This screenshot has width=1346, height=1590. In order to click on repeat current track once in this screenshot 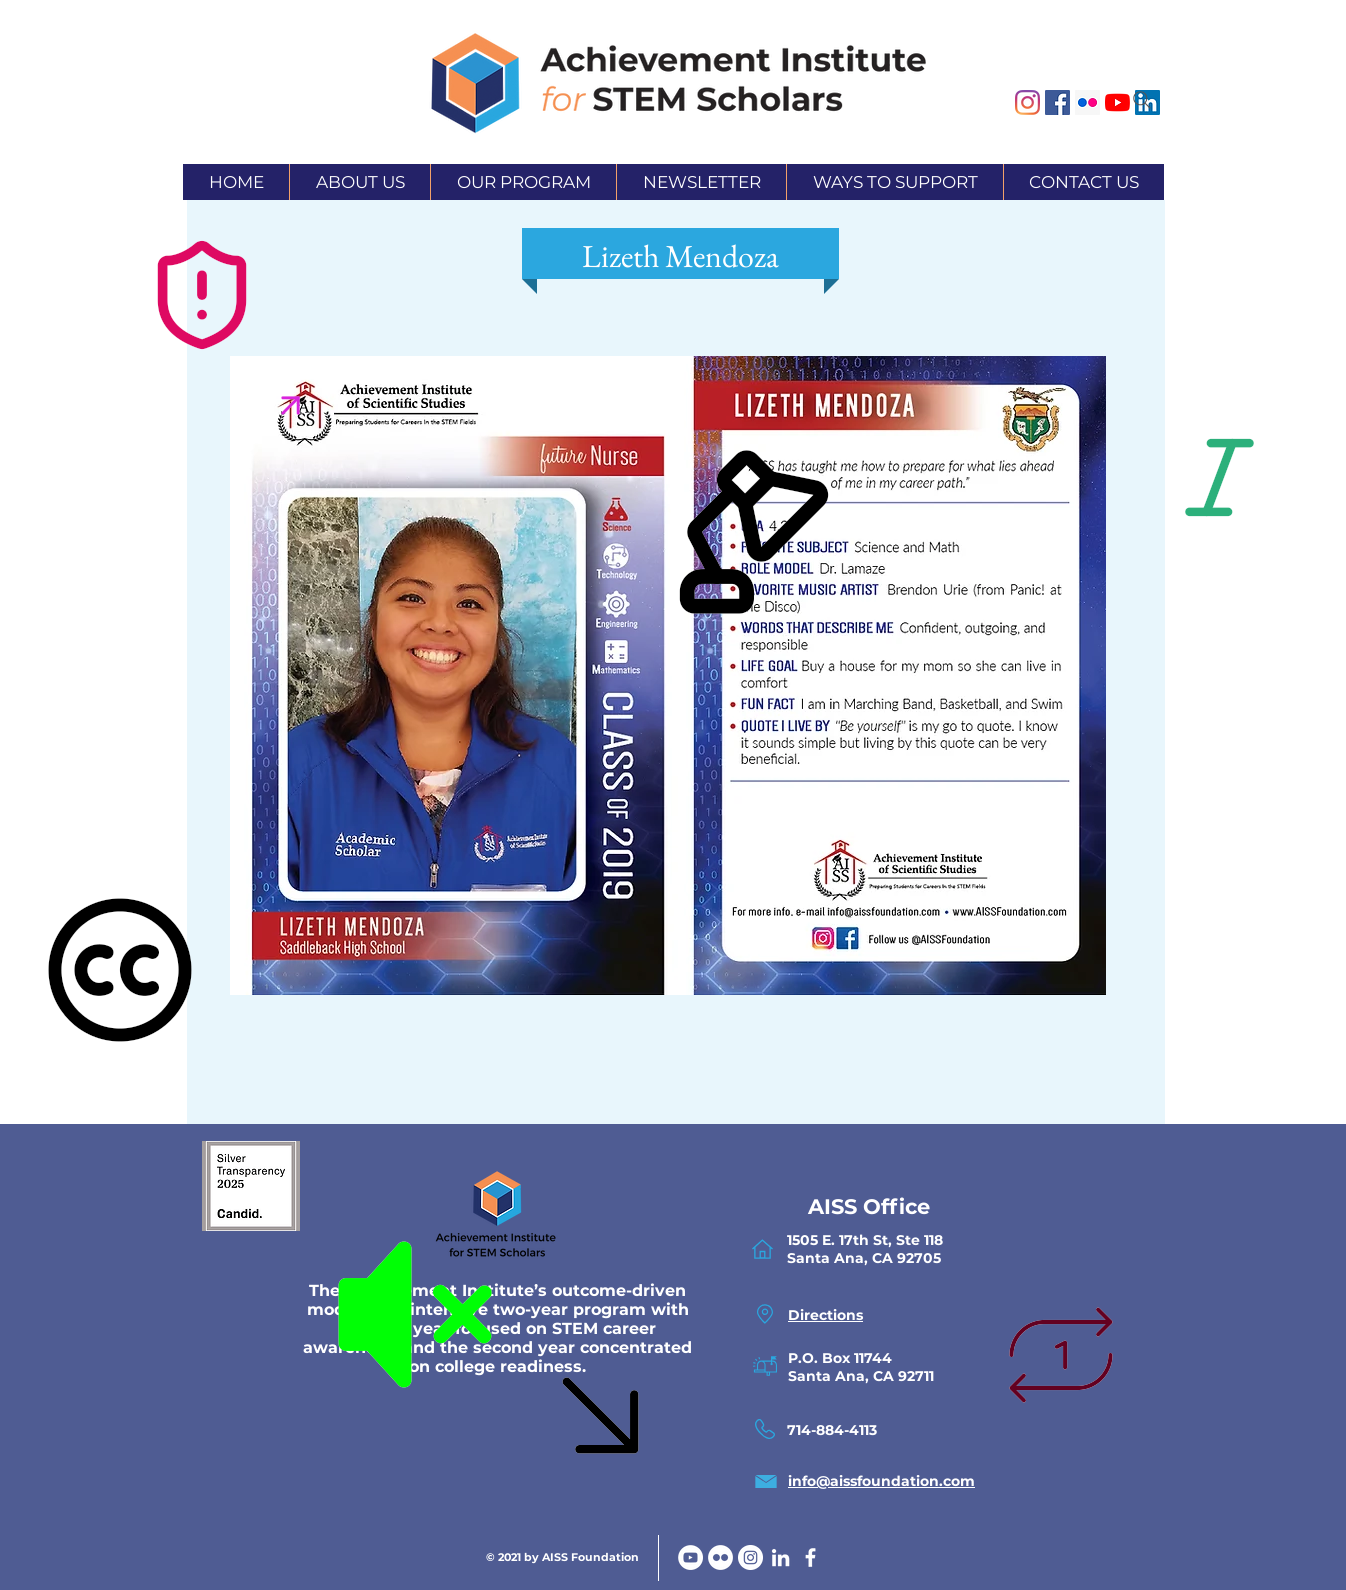, I will do `click(1061, 1355)`.